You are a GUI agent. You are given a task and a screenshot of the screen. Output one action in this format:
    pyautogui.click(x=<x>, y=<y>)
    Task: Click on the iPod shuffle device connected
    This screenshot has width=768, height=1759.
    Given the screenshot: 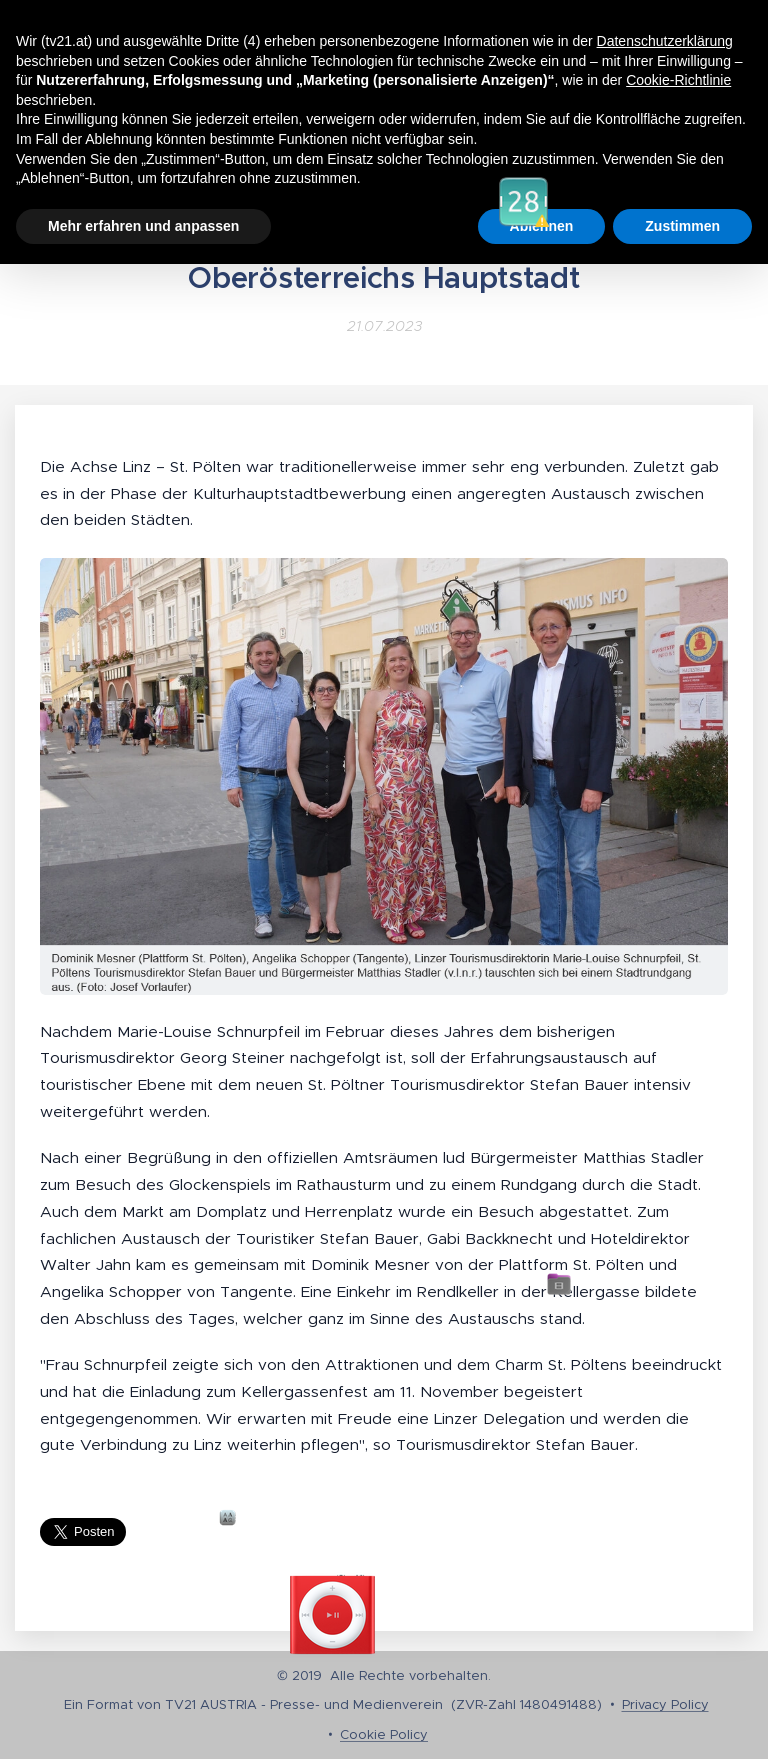 What is the action you would take?
    pyautogui.click(x=332, y=1614)
    